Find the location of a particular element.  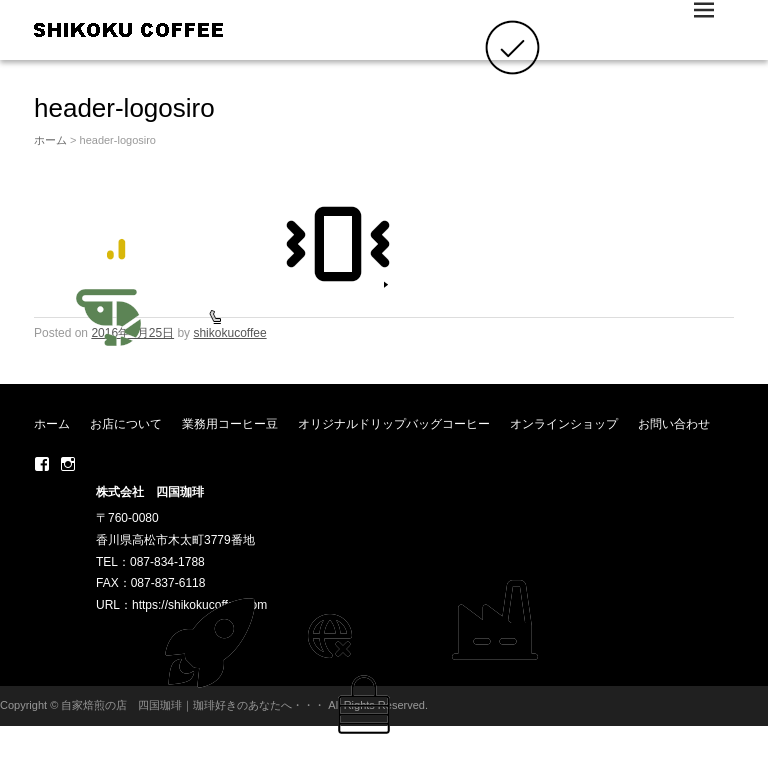

view manufacturing or production settings is located at coordinates (495, 623).